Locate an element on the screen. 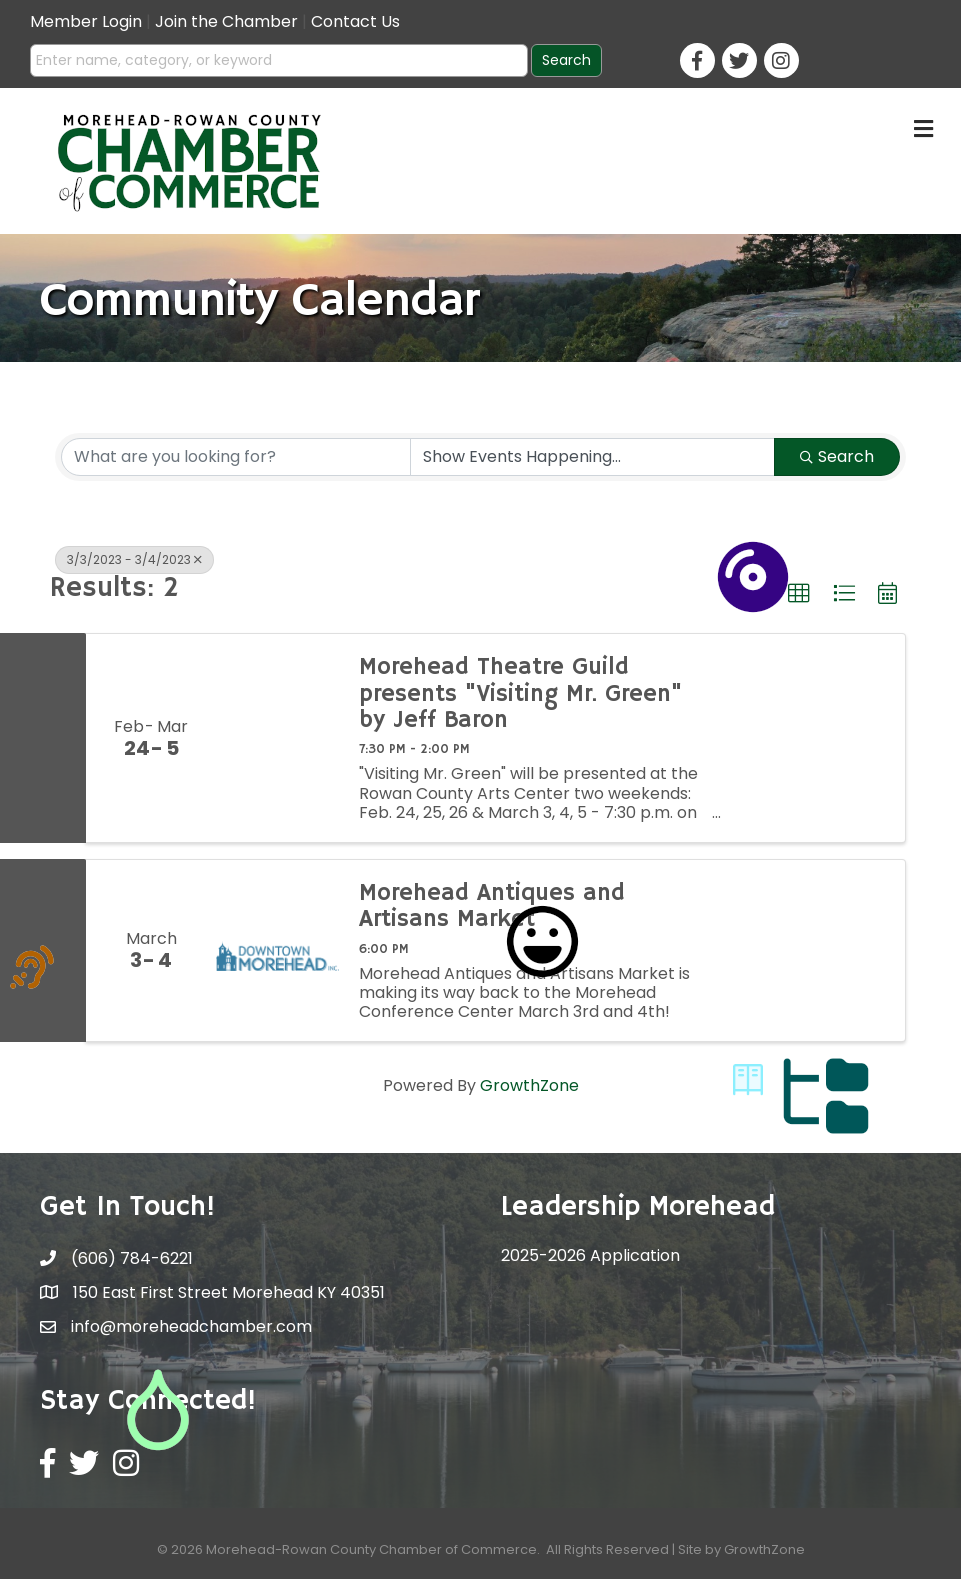 The height and width of the screenshot is (1579, 961). access storage lockers is located at coordinates (748, 1079).